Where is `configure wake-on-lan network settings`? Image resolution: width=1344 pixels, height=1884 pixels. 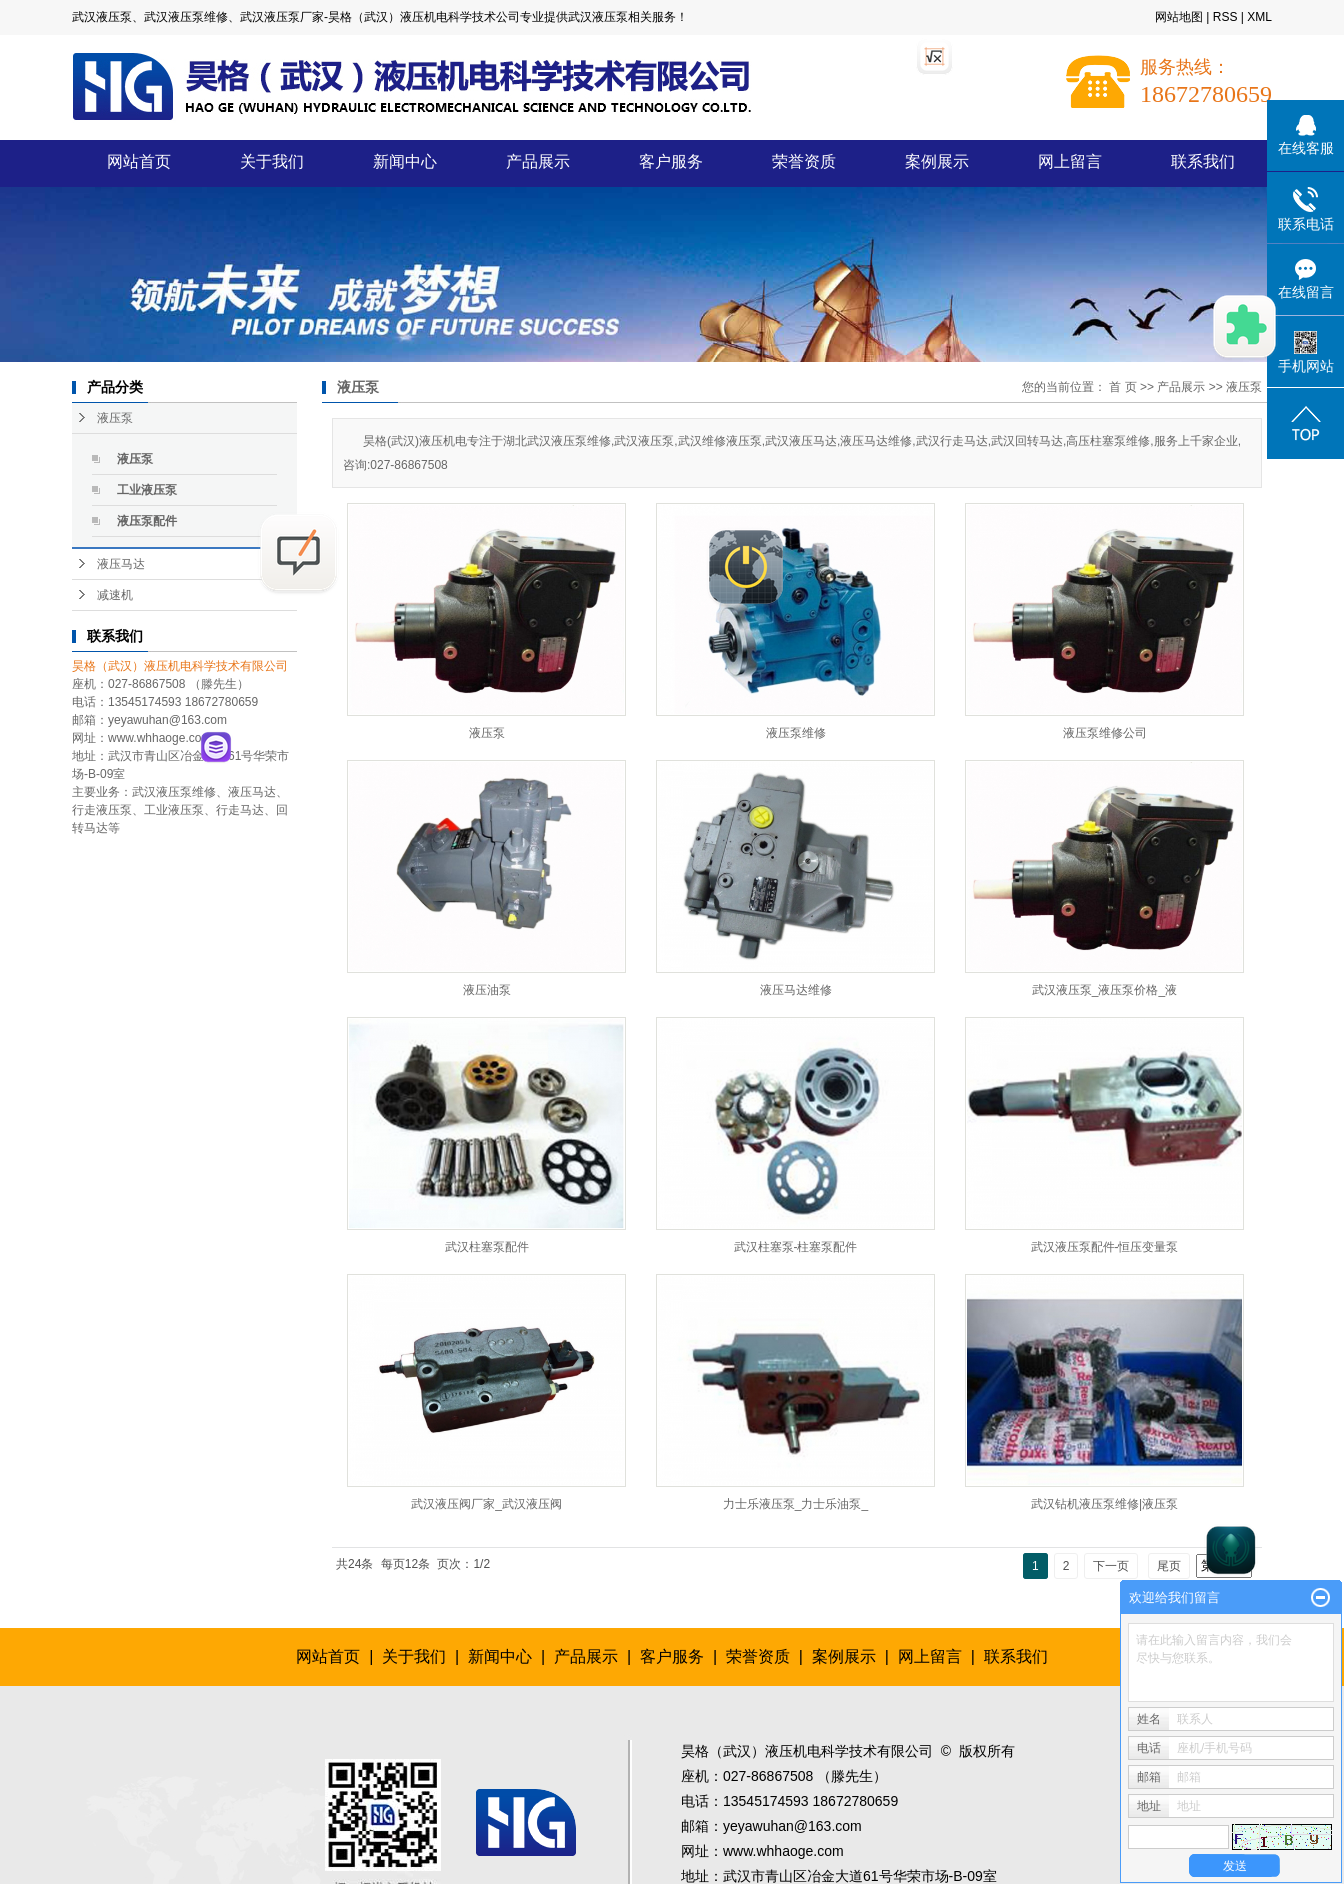
configure wake-on-lan network settings is located at coordinates (746, 567).